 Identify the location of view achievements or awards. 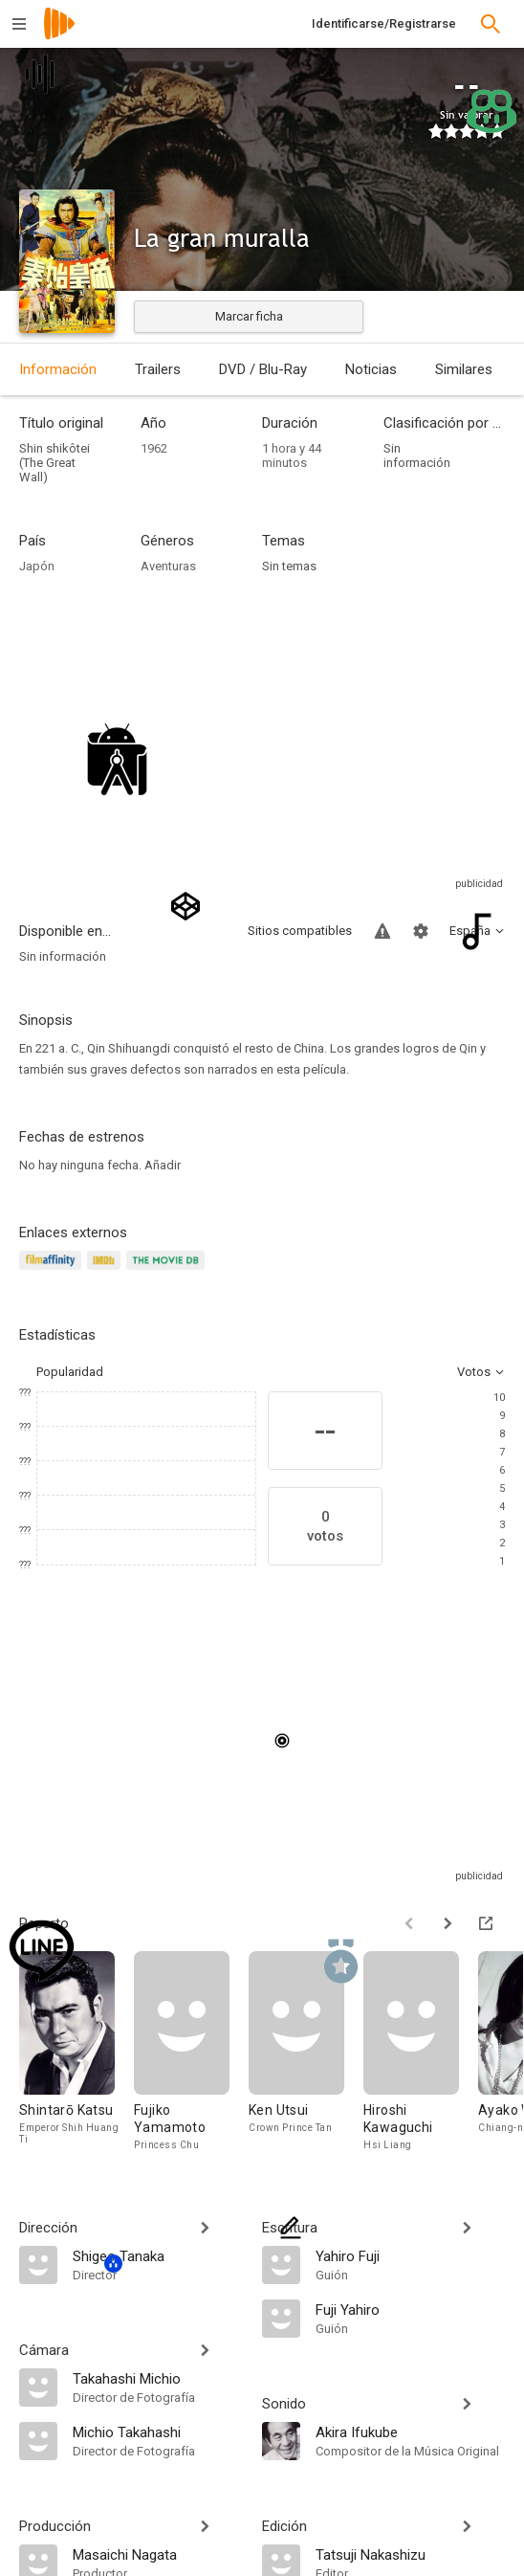
(340, 1960).